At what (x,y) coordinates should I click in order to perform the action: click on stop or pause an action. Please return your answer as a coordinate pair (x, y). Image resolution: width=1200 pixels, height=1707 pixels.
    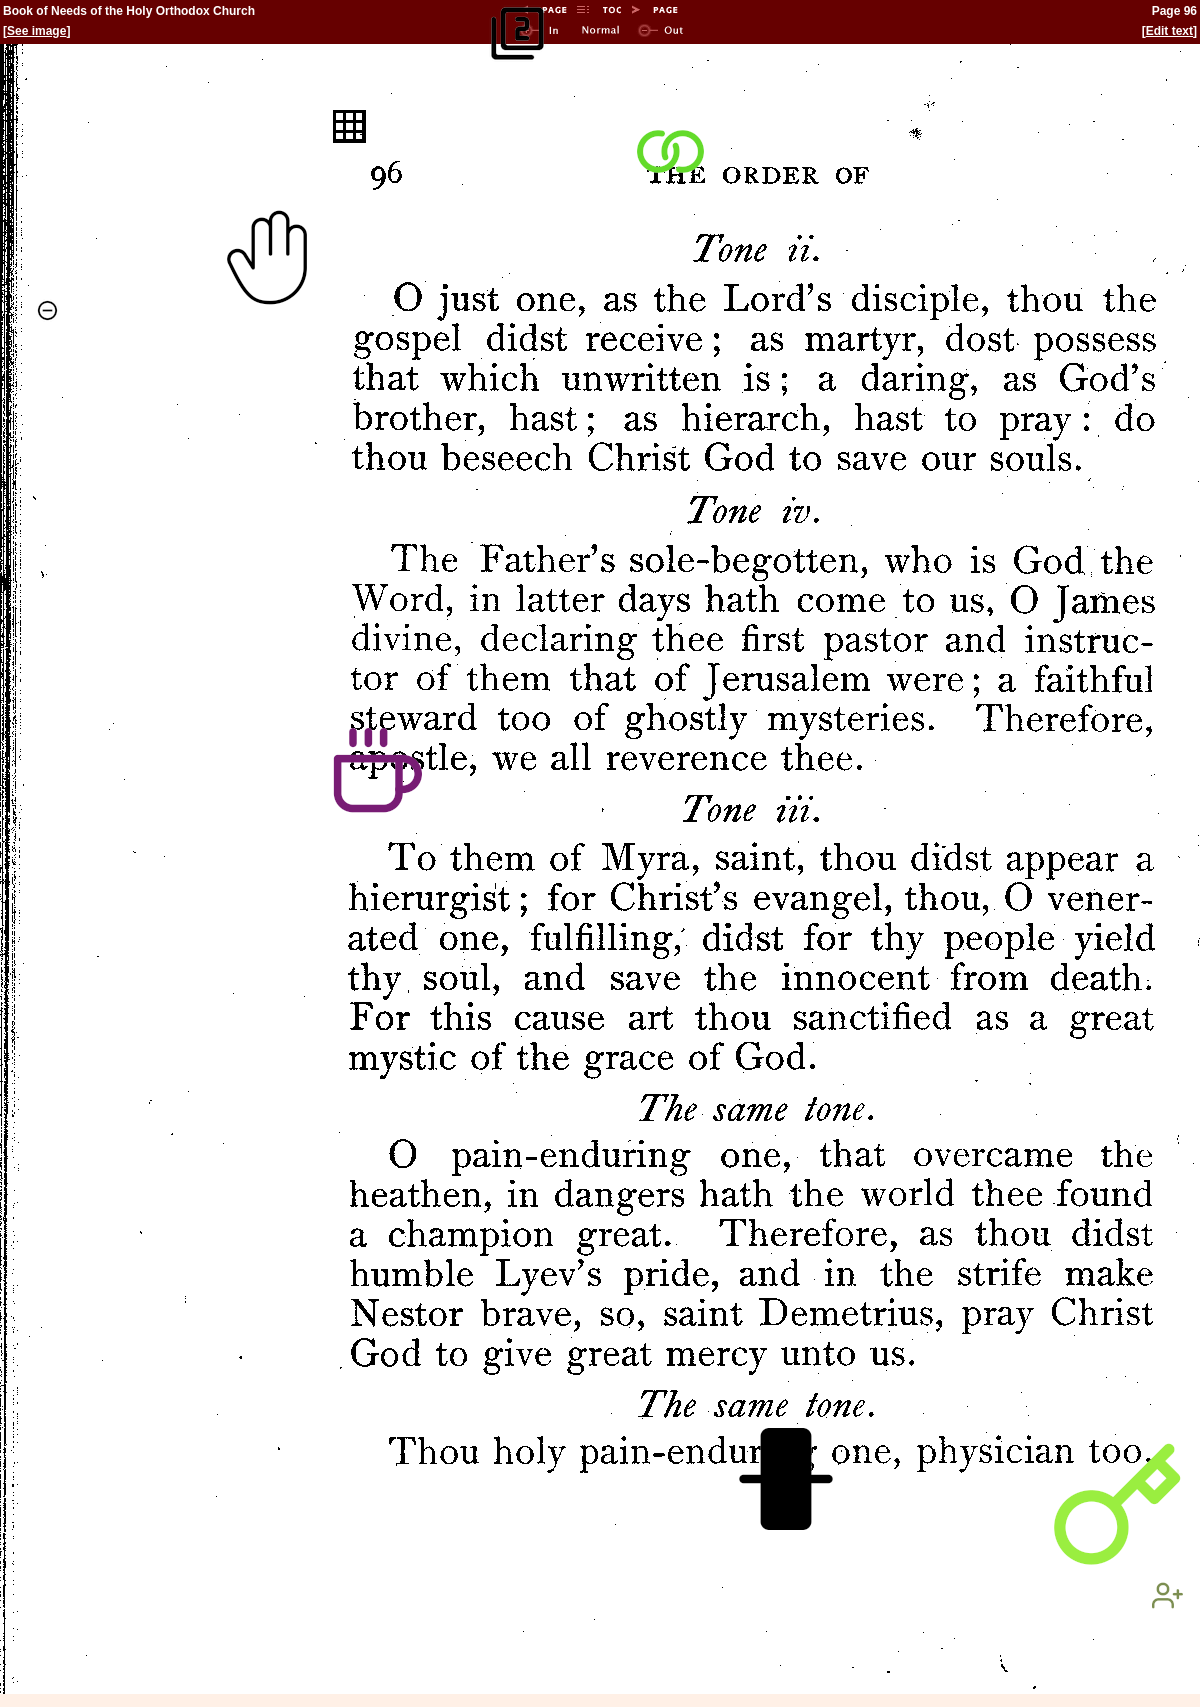
    Looking at the image, I should click on (270, 257).